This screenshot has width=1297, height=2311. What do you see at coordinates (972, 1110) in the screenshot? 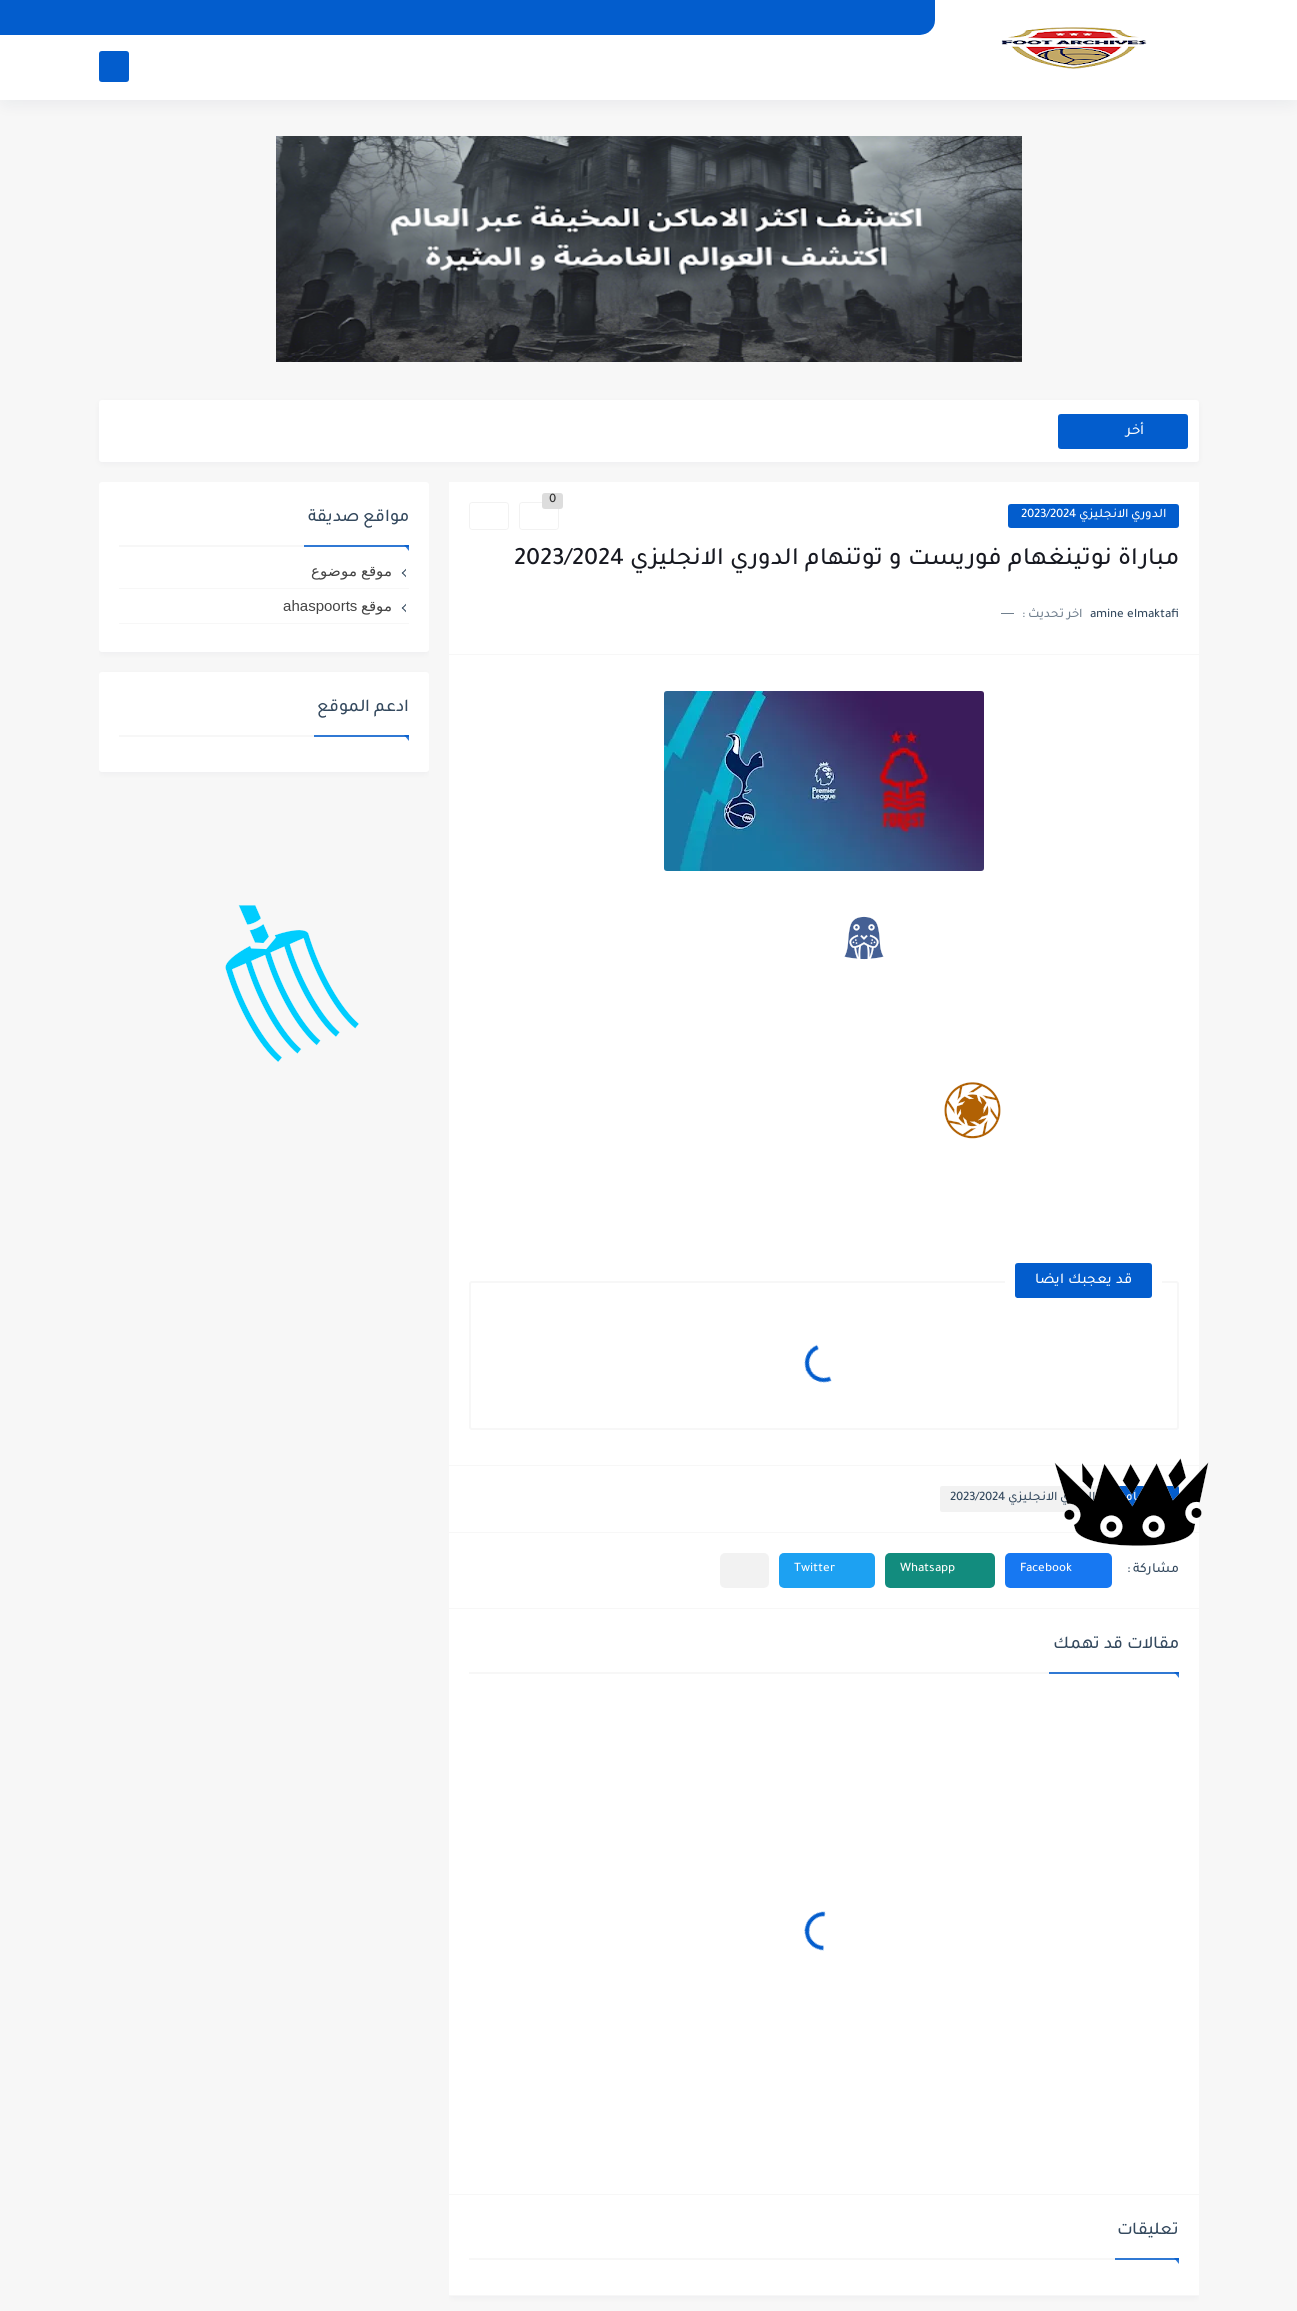
I see `camera aperture or shutter control` at bounding box center [972, 1110].